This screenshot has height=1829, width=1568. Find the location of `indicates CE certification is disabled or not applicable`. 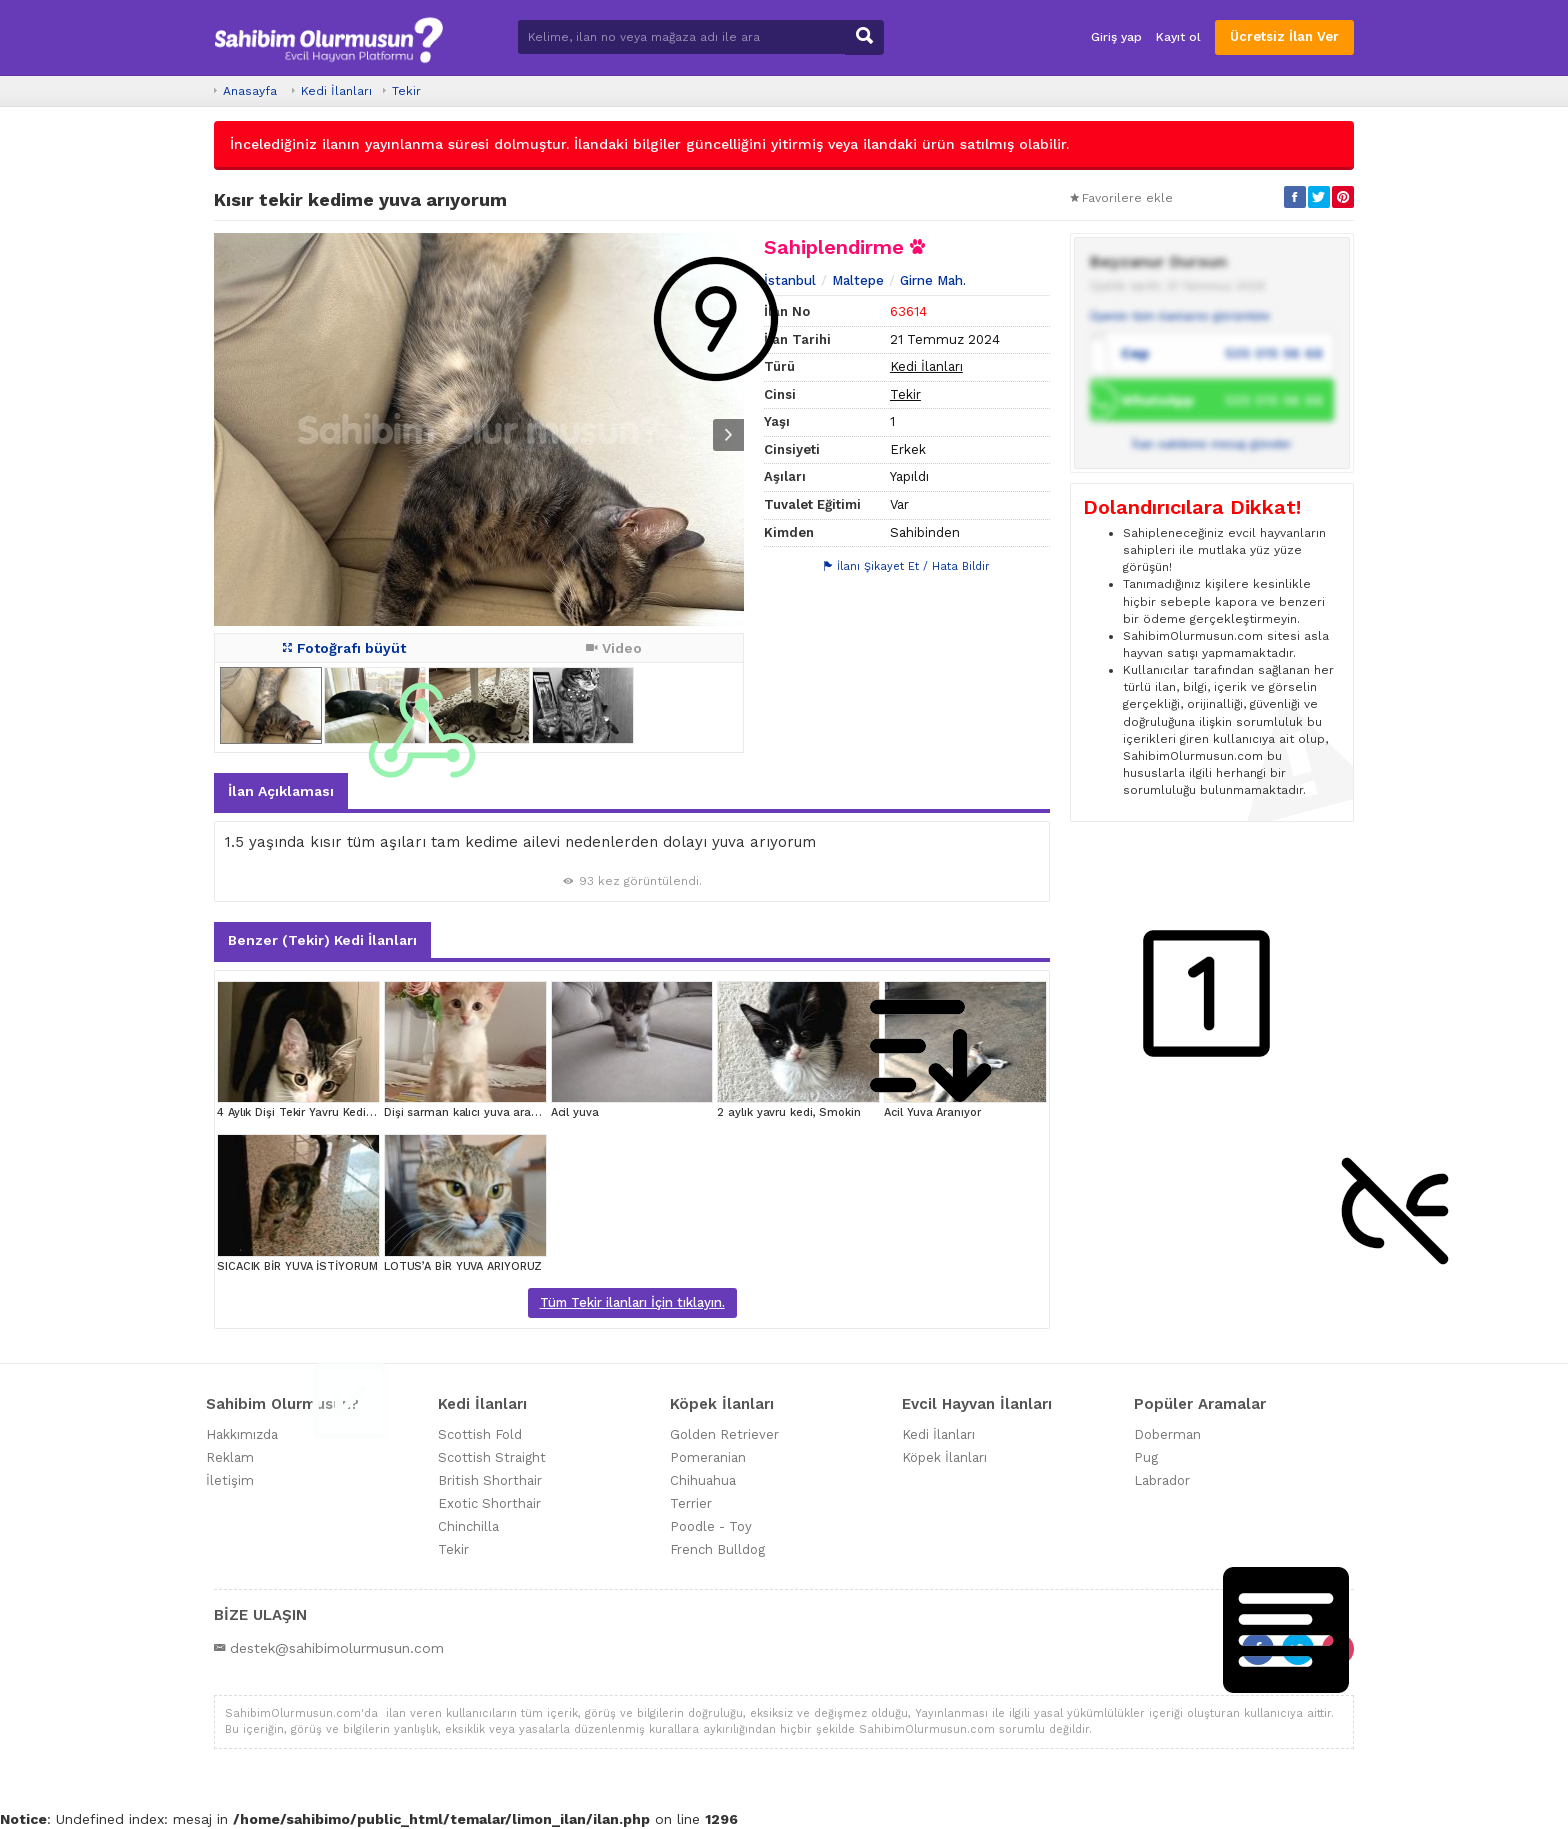

indicates CE certification is disabled or not applicable is located at coordinates (1395, 1211).